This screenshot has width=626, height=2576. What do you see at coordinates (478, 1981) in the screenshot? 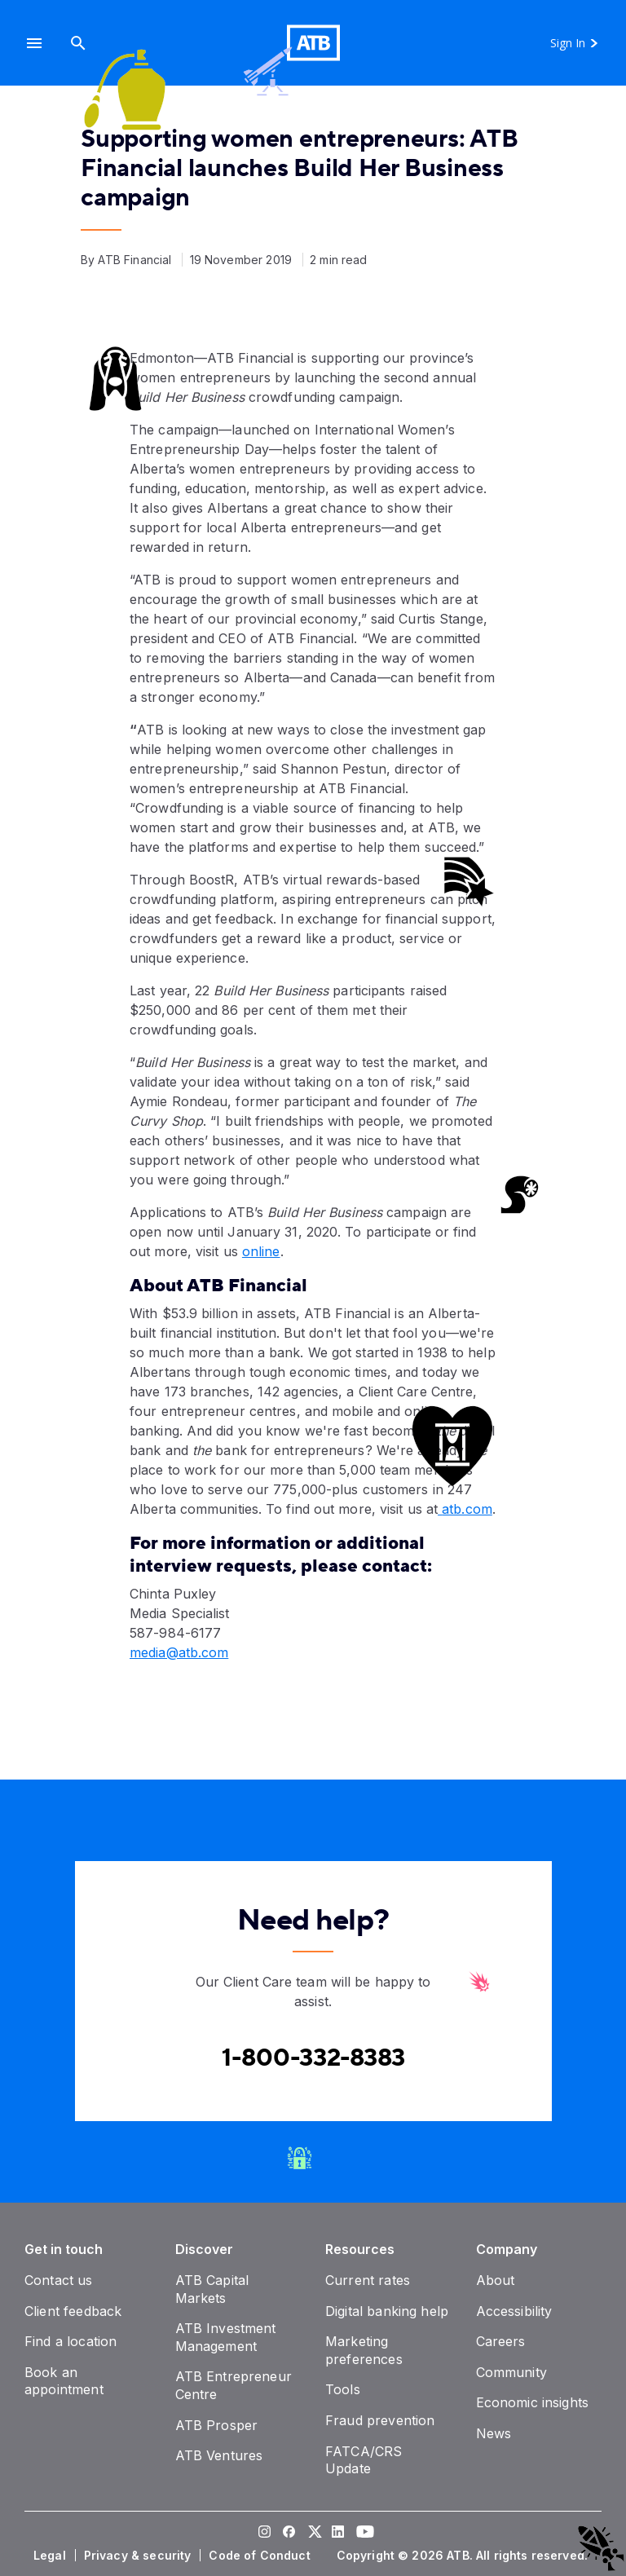
I see `indicates a falling or dropping object in gameplay` at bounding box center [478, 1981].